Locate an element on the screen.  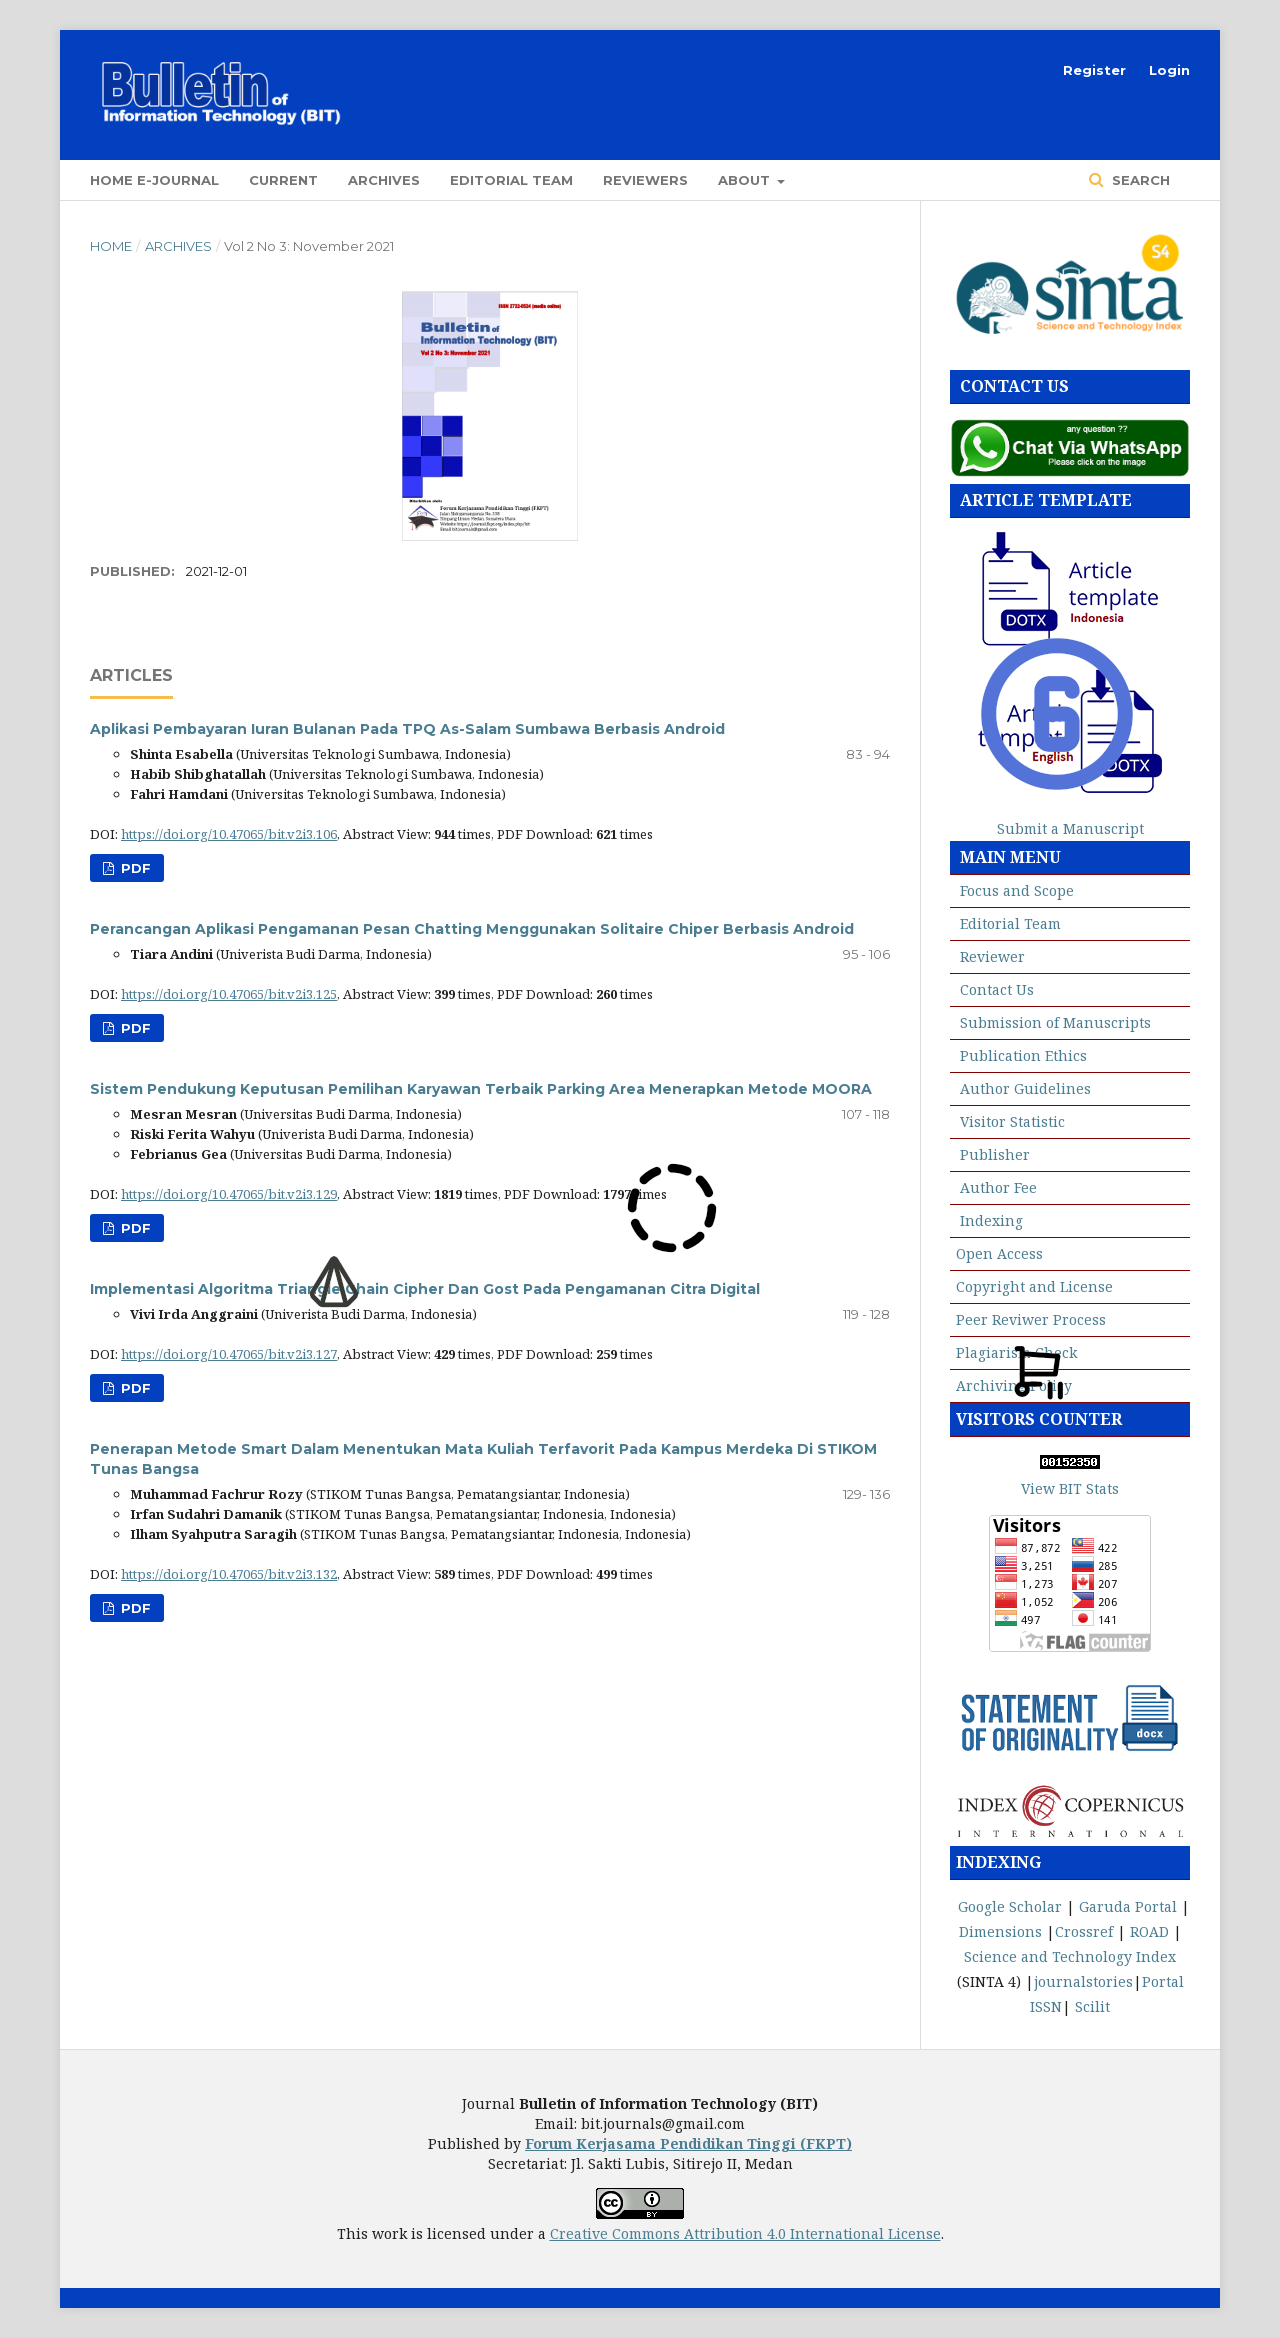
pause or hold your shopping cart is located at coordinates (1037, 1371).